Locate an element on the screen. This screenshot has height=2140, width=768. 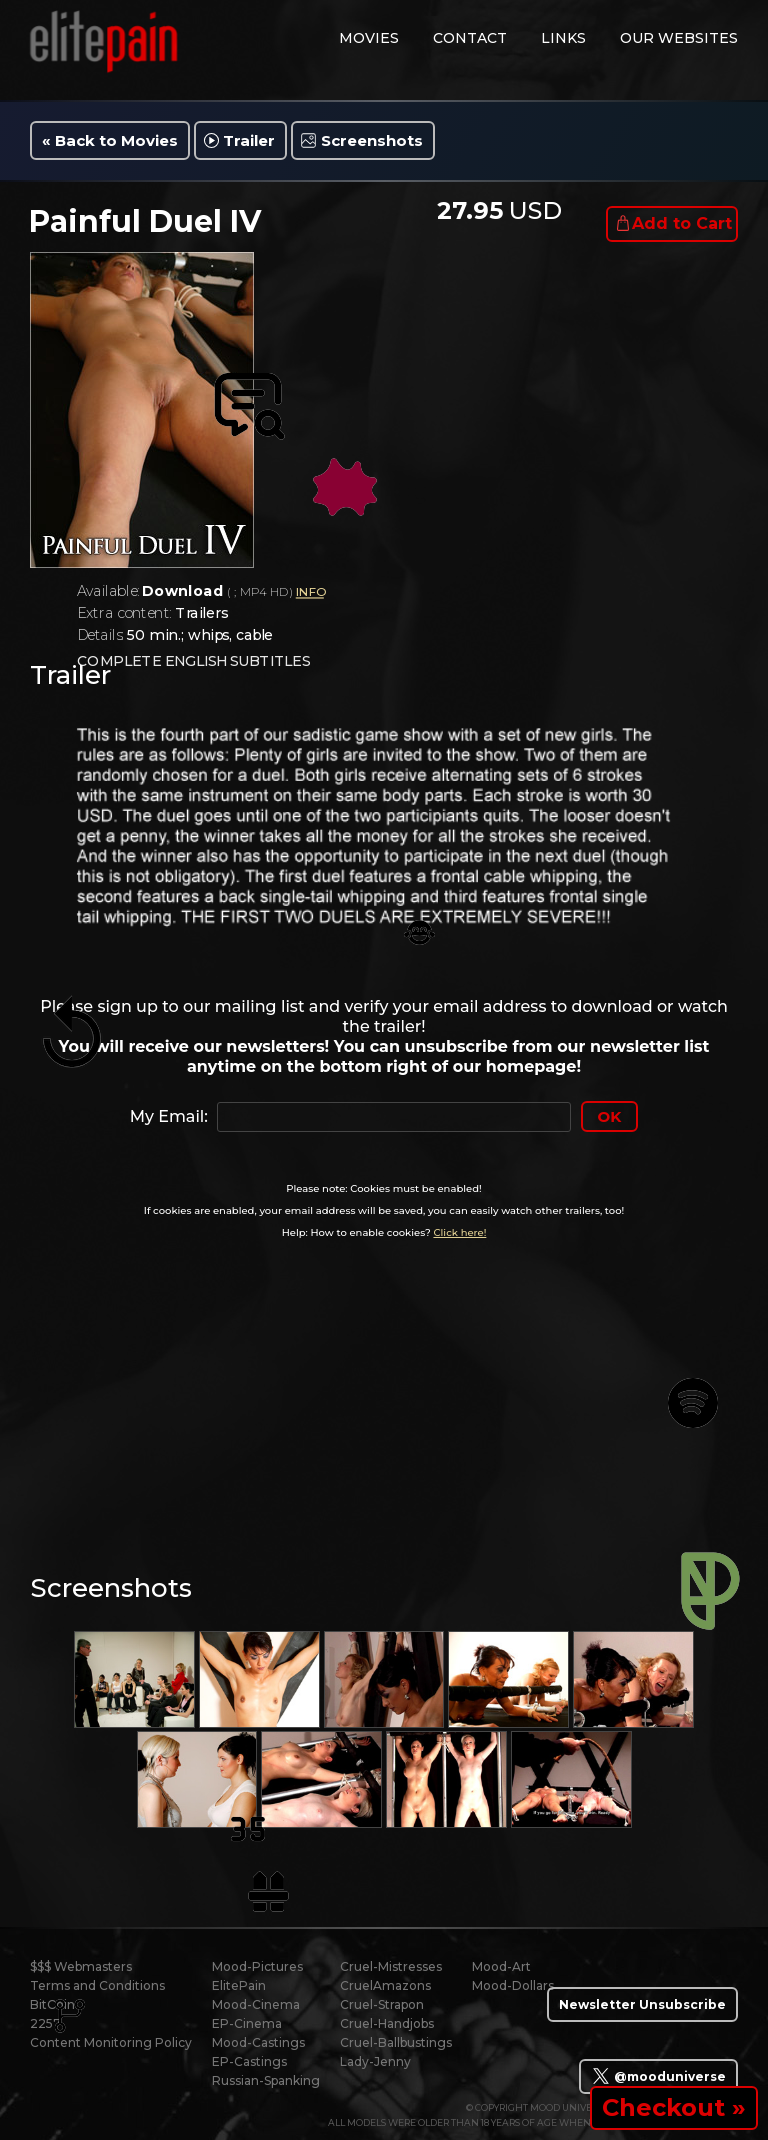
replay or restart current media is located at coordinates (72, 1035).